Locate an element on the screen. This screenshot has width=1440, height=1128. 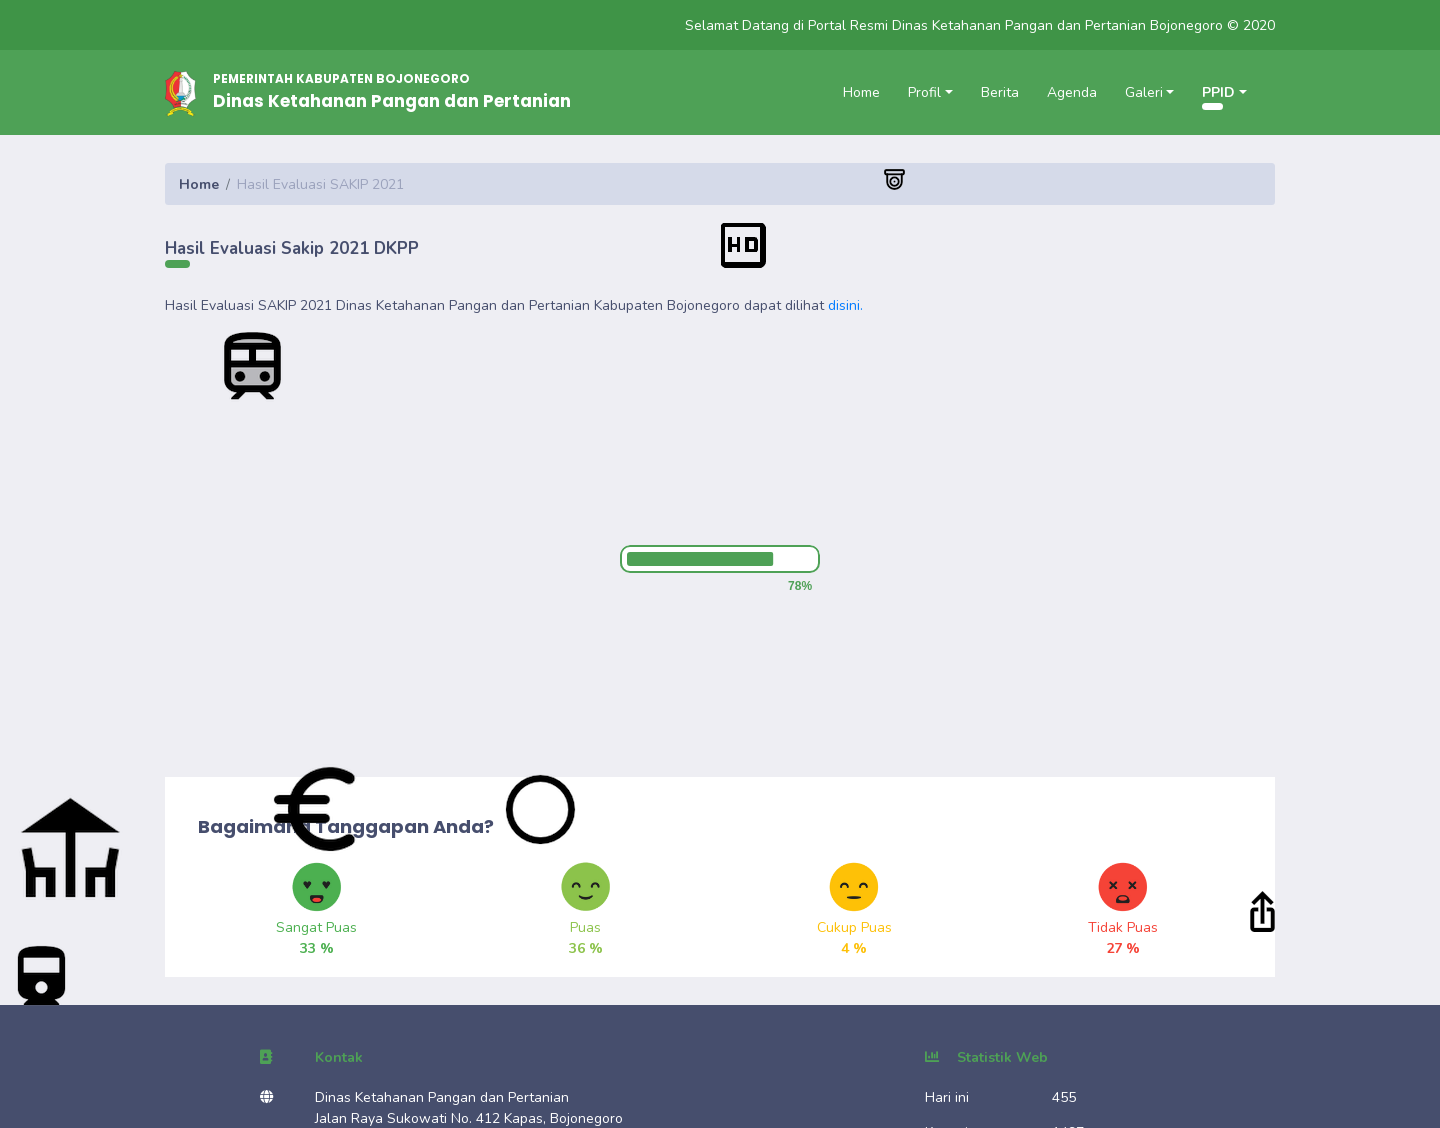
share this content is located at coordinates (1262, 911).